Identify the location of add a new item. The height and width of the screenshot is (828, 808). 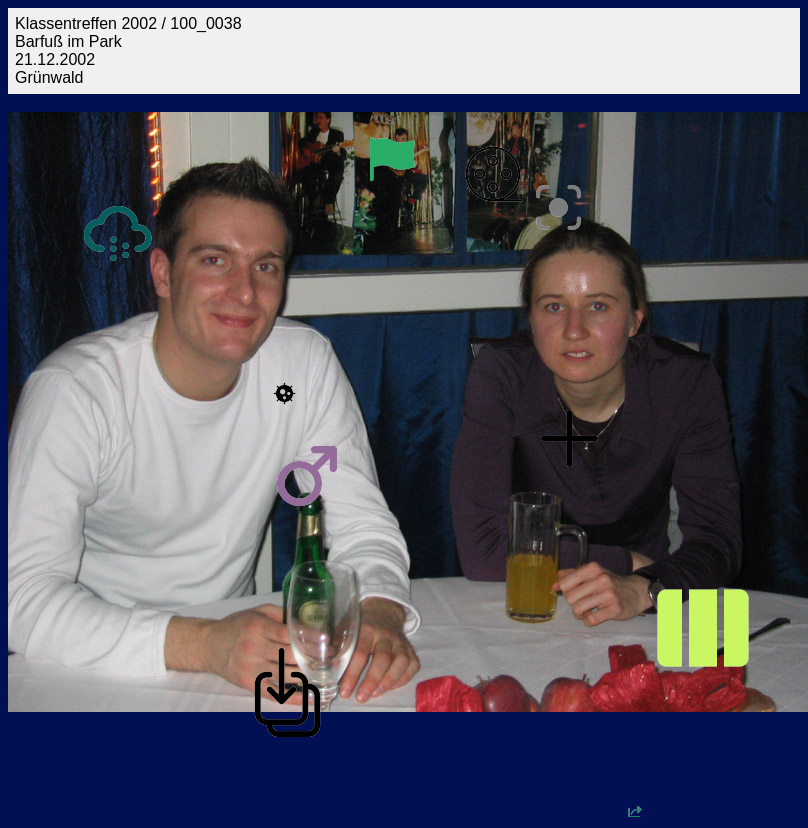
(569, 438).